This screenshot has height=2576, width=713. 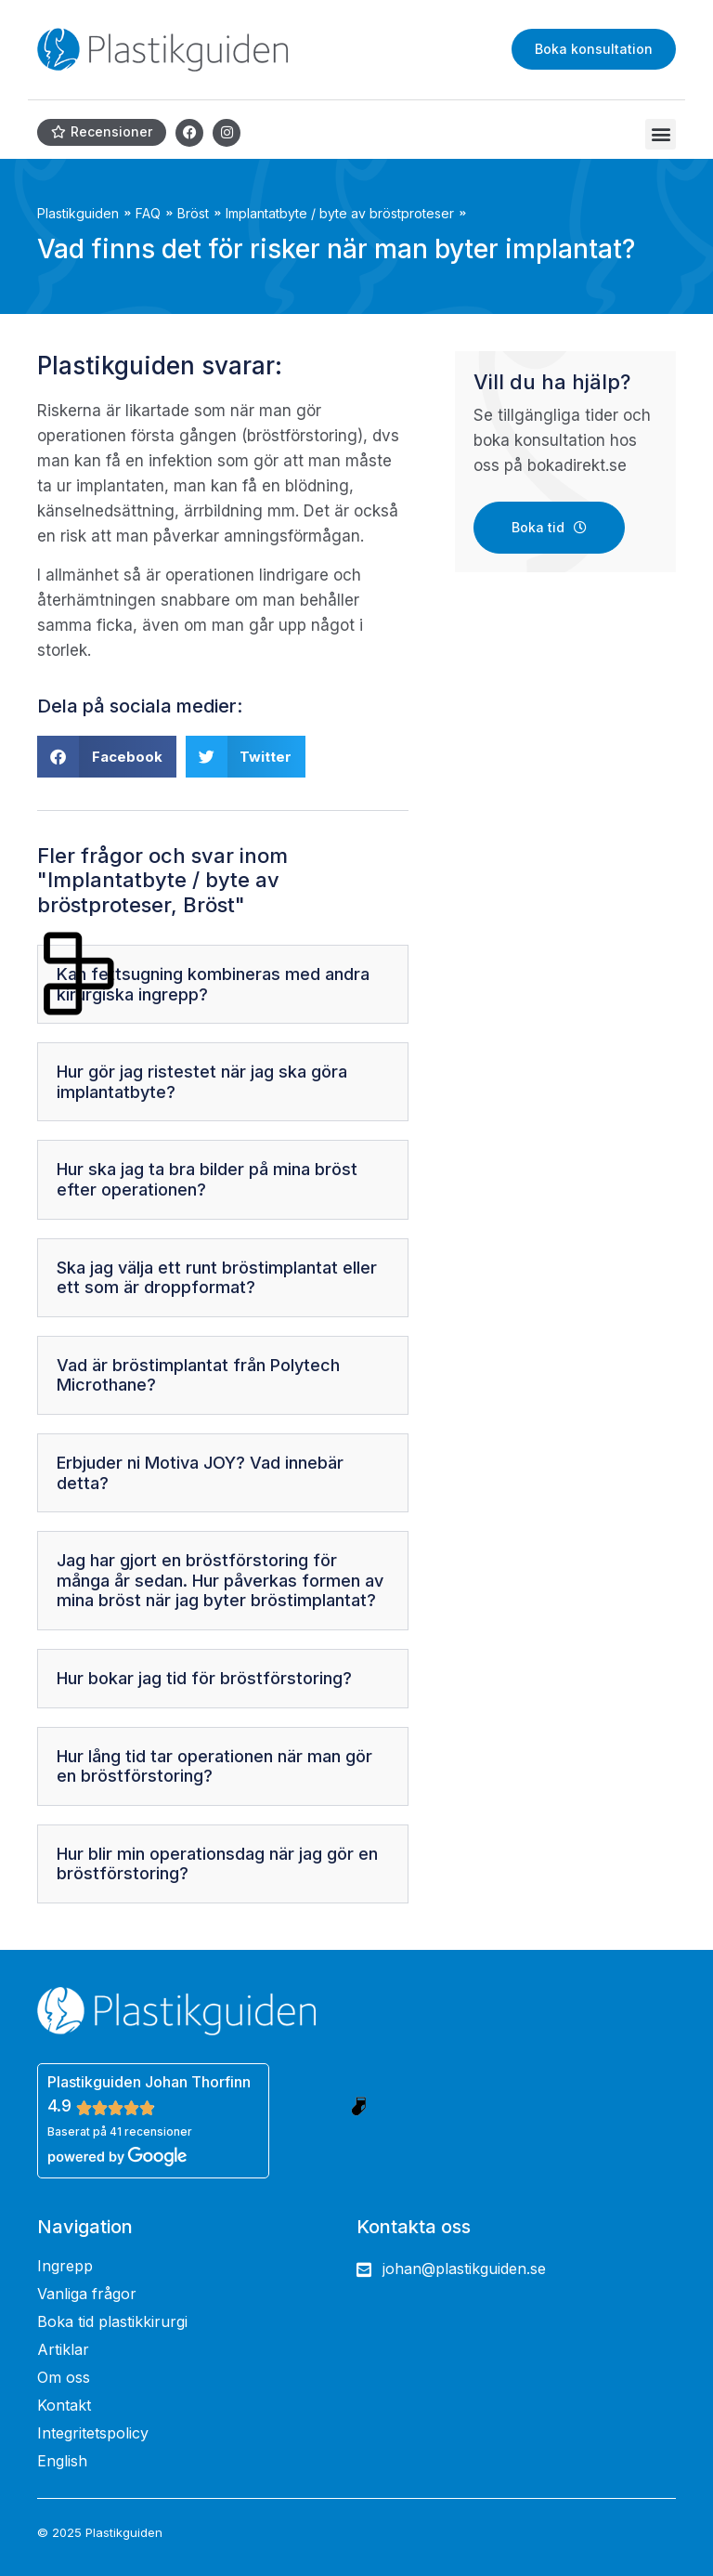 What do you see at coordinates (72, 974) in the screenshot?
I see `open replit coding environment` at bounding box center [72, 974].